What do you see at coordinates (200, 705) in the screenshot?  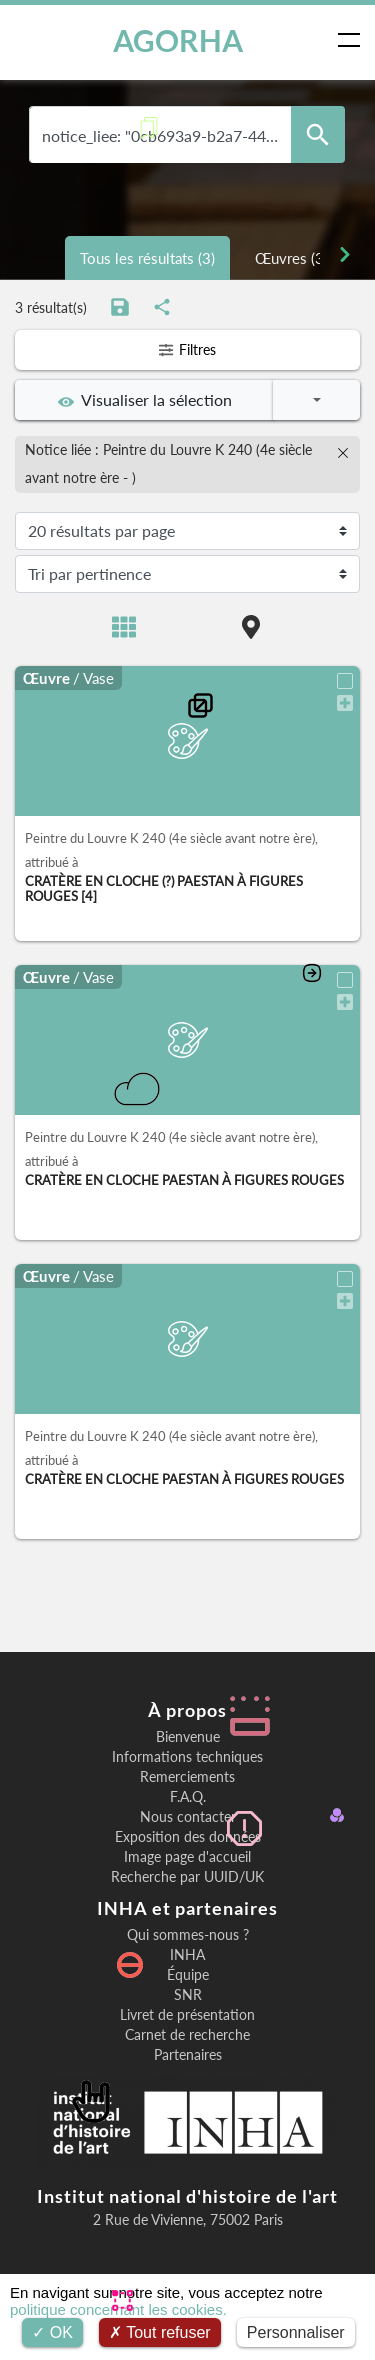 I see `view overlapping or intersecting layers` at bounding box center [200, 705].